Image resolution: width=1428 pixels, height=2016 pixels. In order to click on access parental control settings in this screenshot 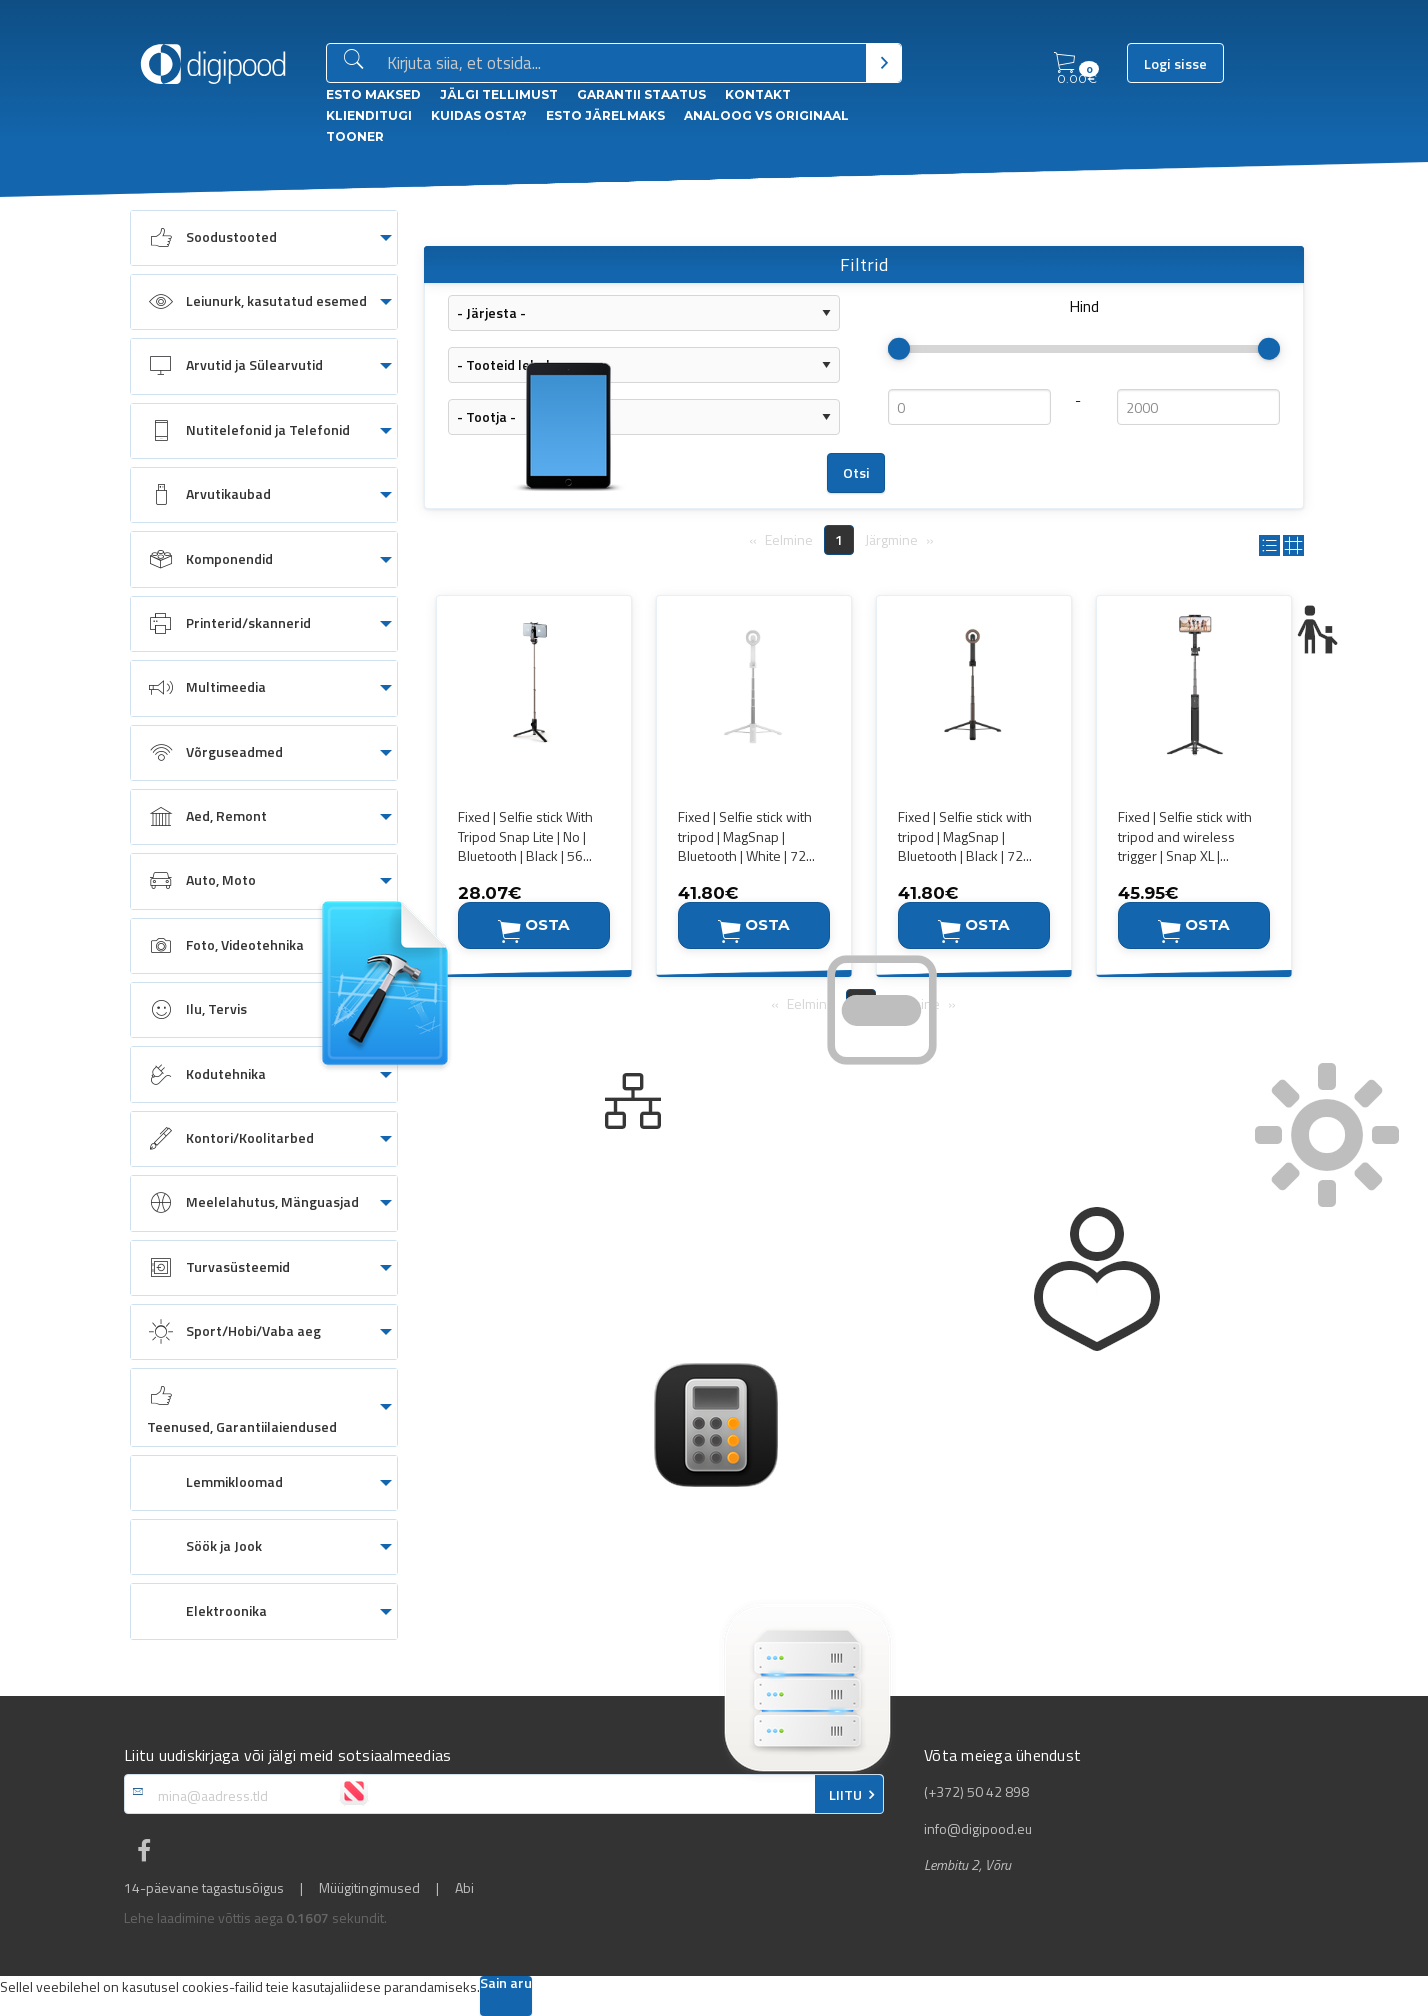, I will do `click(1318, 629)`.